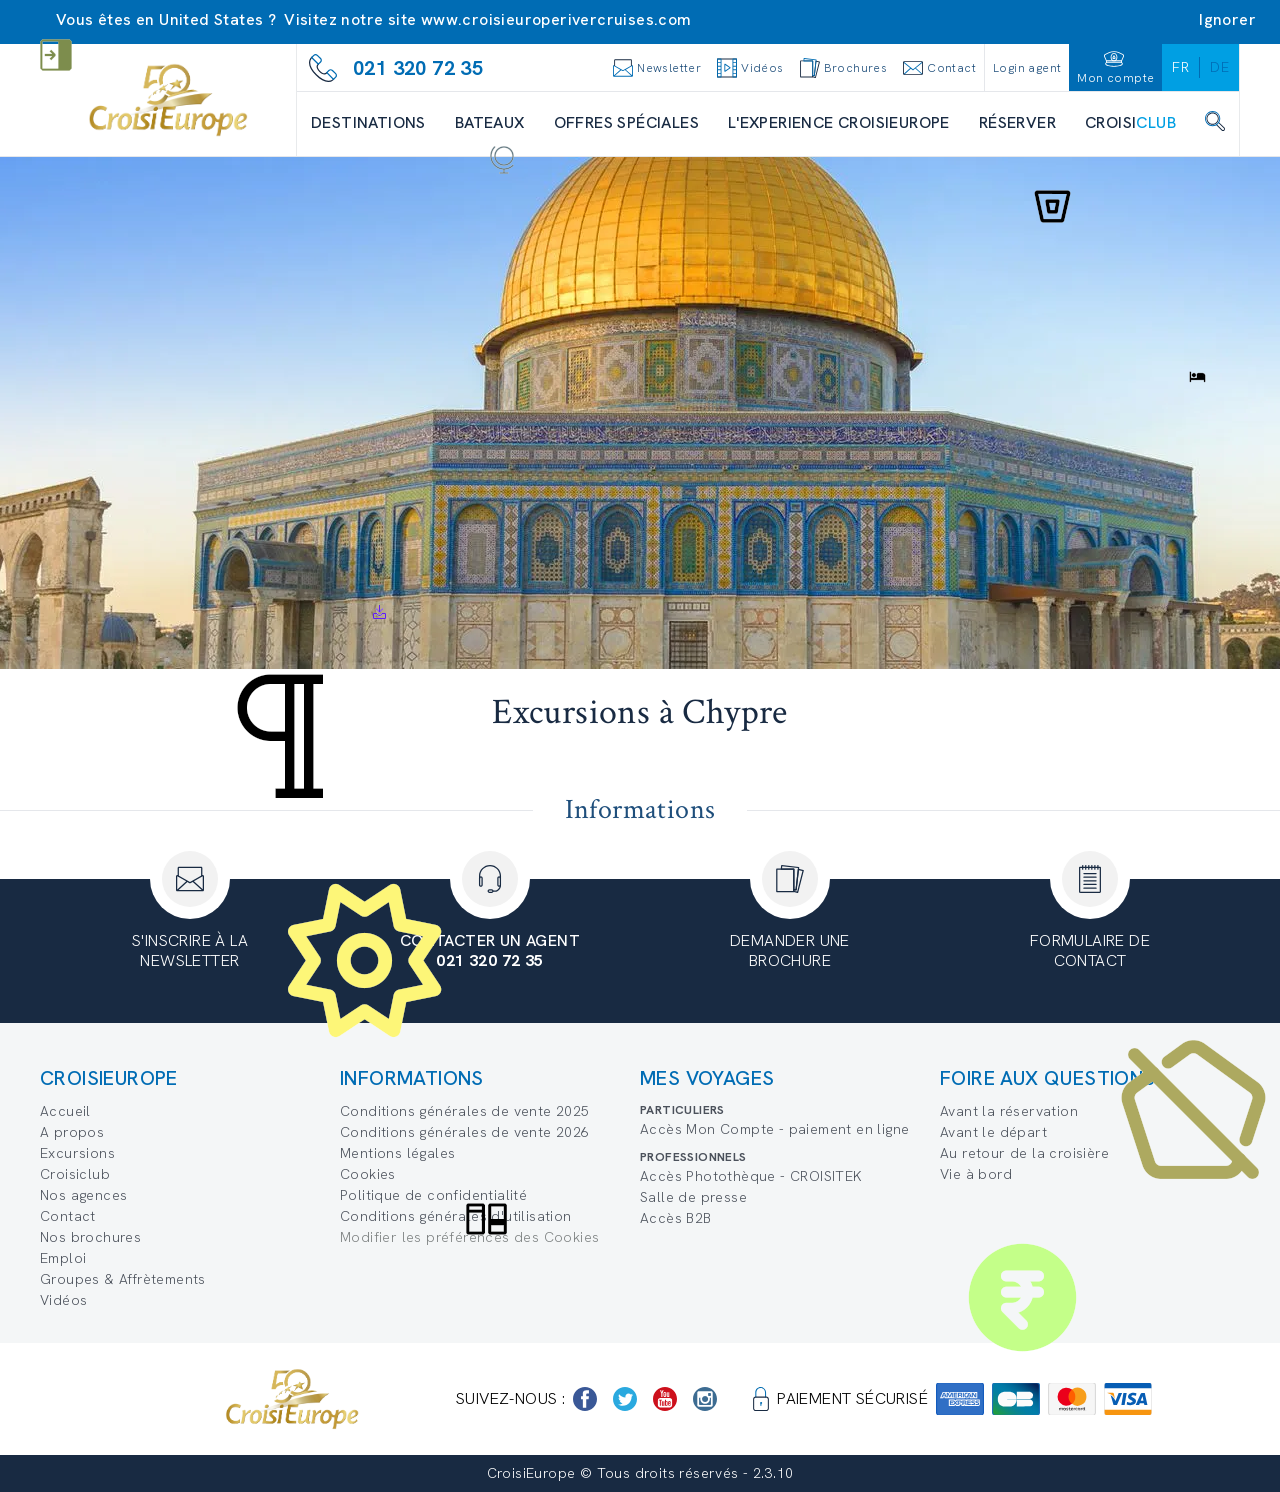 Image resolution: width=1280 pixels, height=1492 pixels. I want to click on toggle whitespace visibility in editor, so click(285, 741).